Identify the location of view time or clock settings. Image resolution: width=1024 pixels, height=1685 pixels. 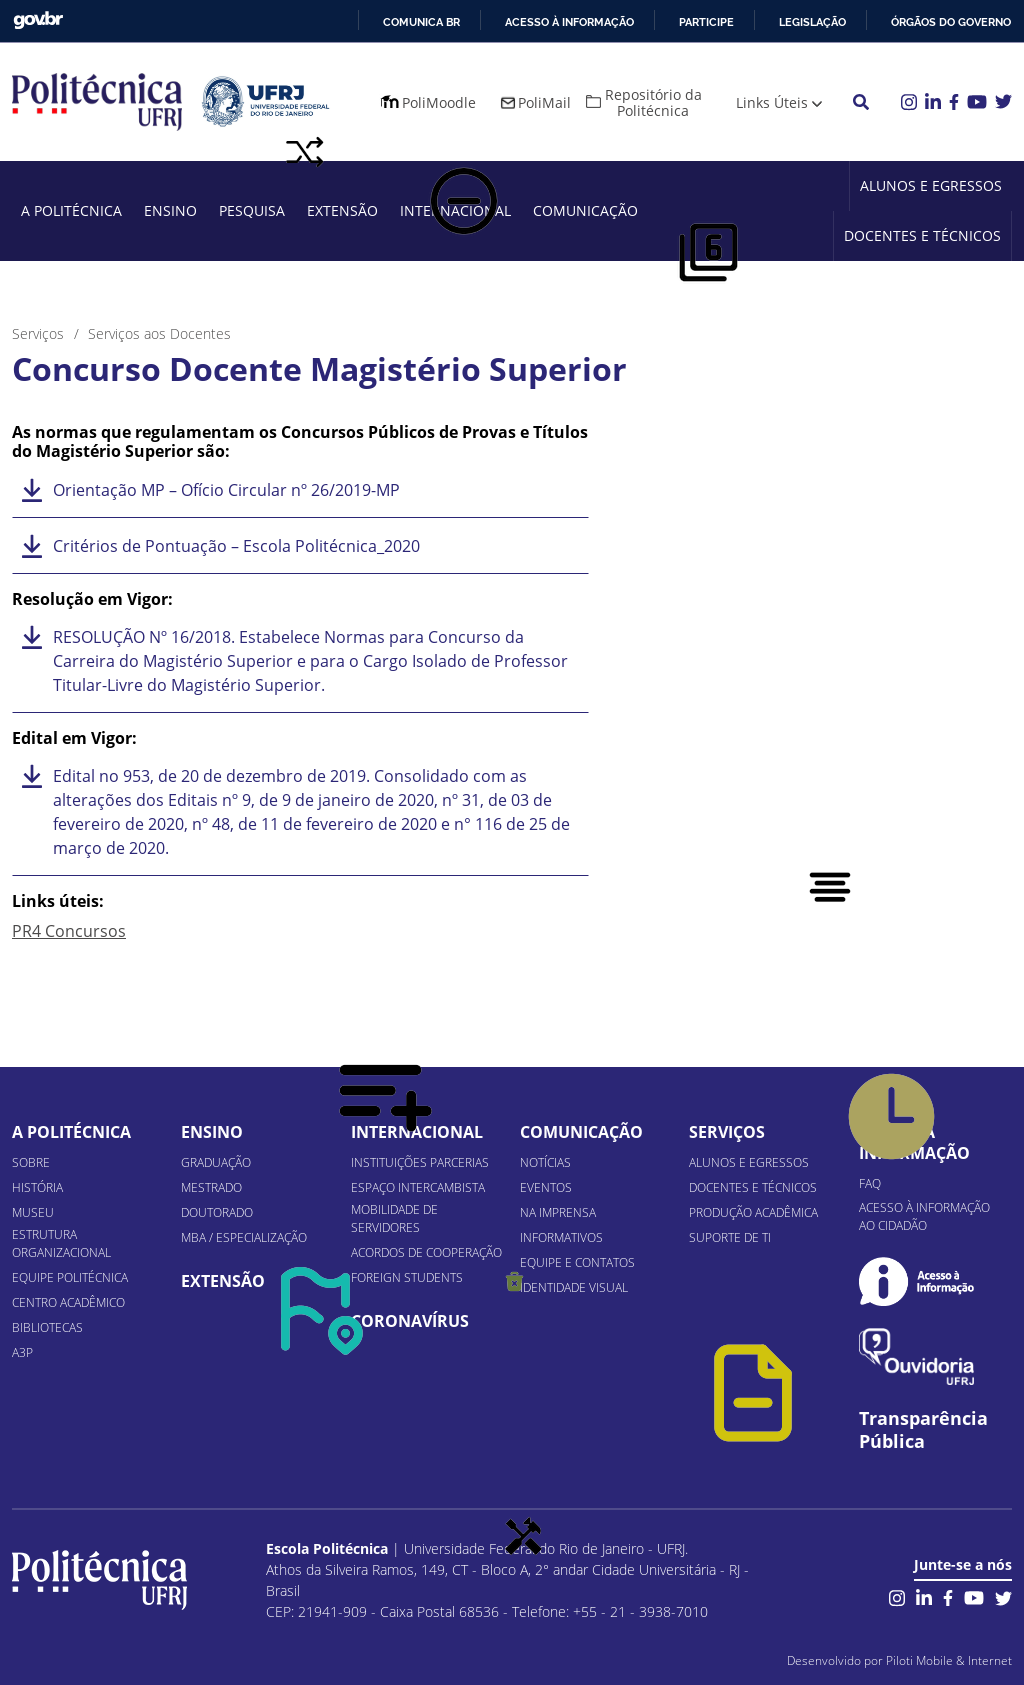
(891, 1116).